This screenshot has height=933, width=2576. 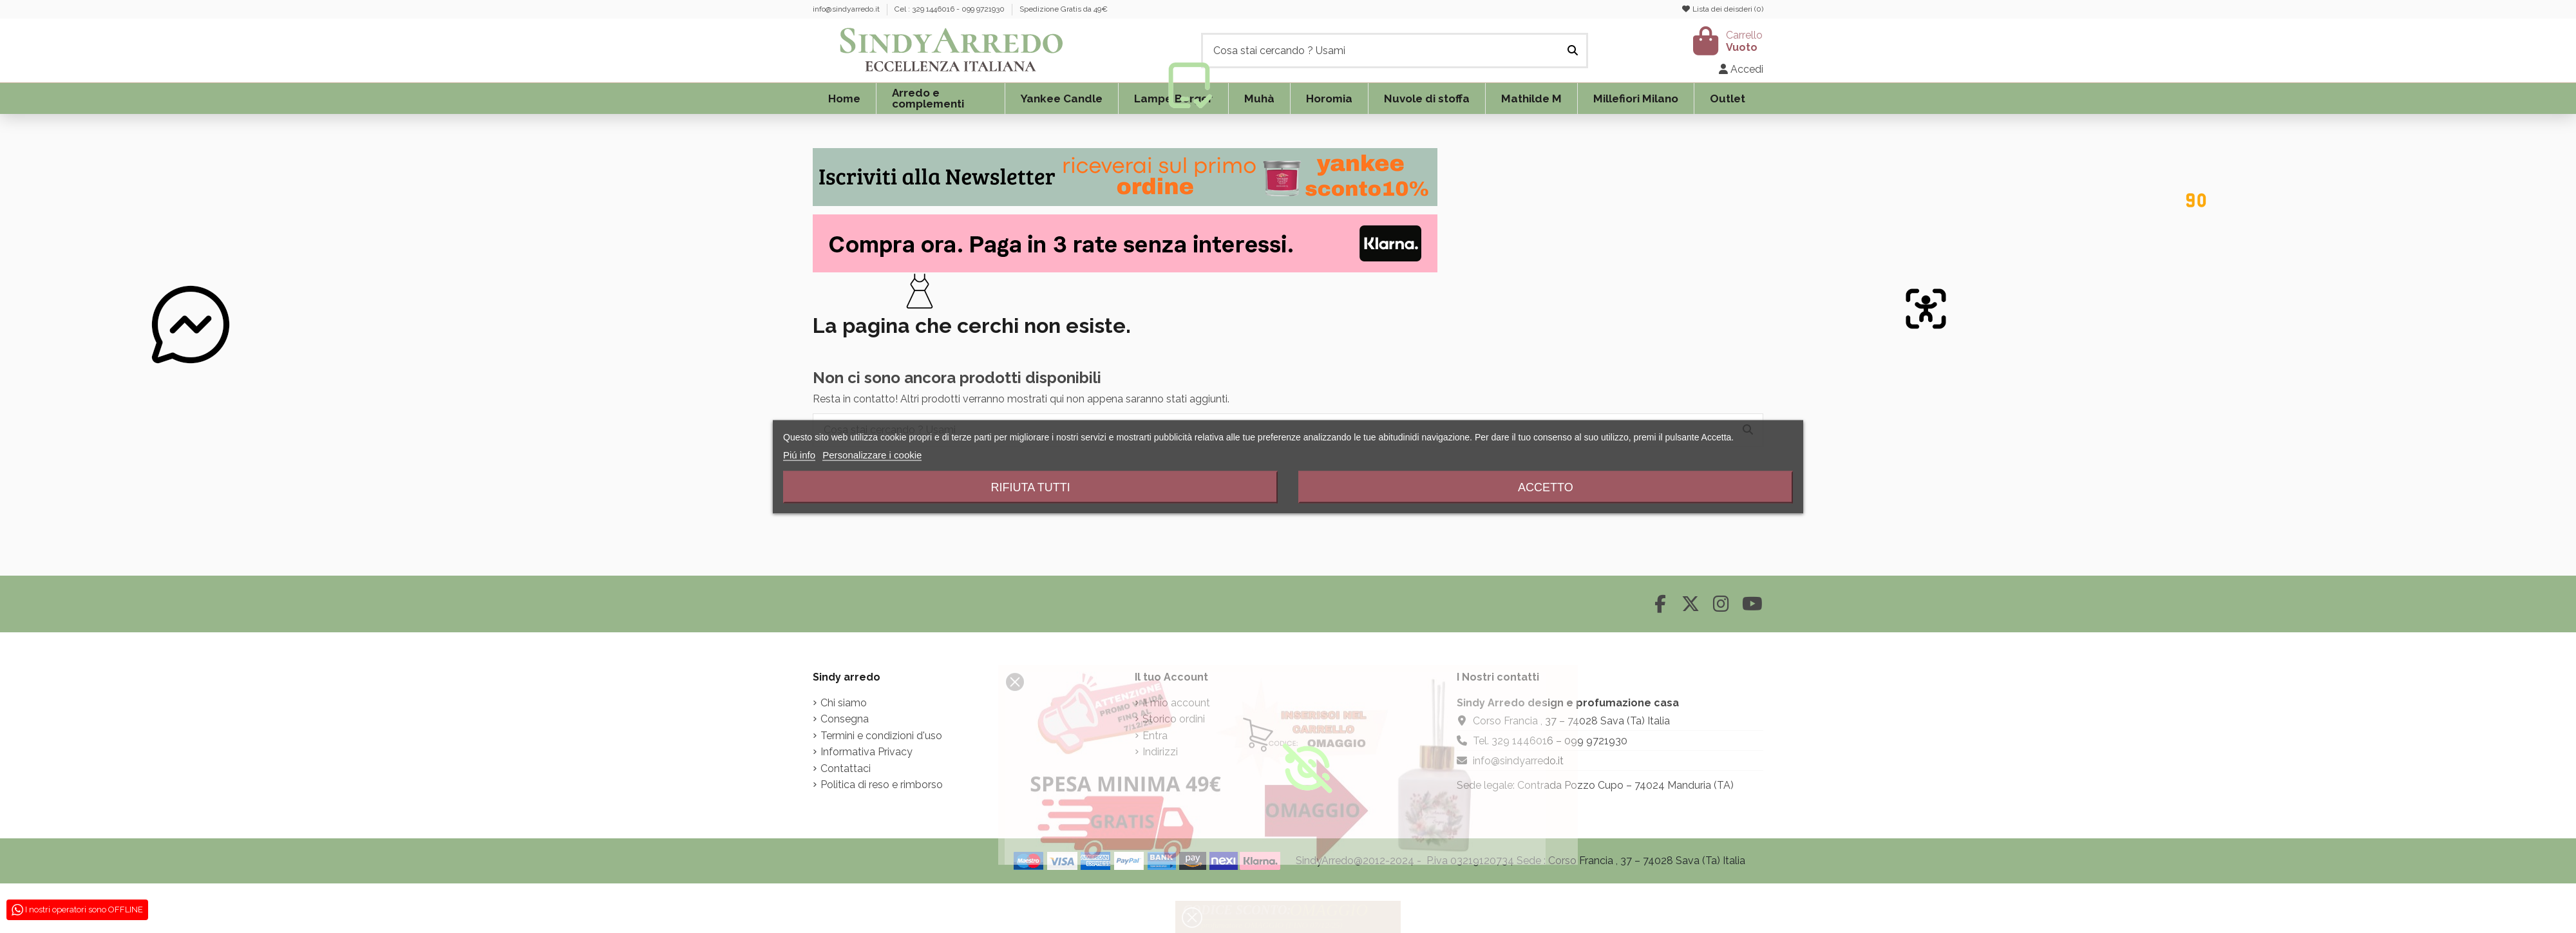 I want to click on scan or detect body position, so click(x=1926, y=308).